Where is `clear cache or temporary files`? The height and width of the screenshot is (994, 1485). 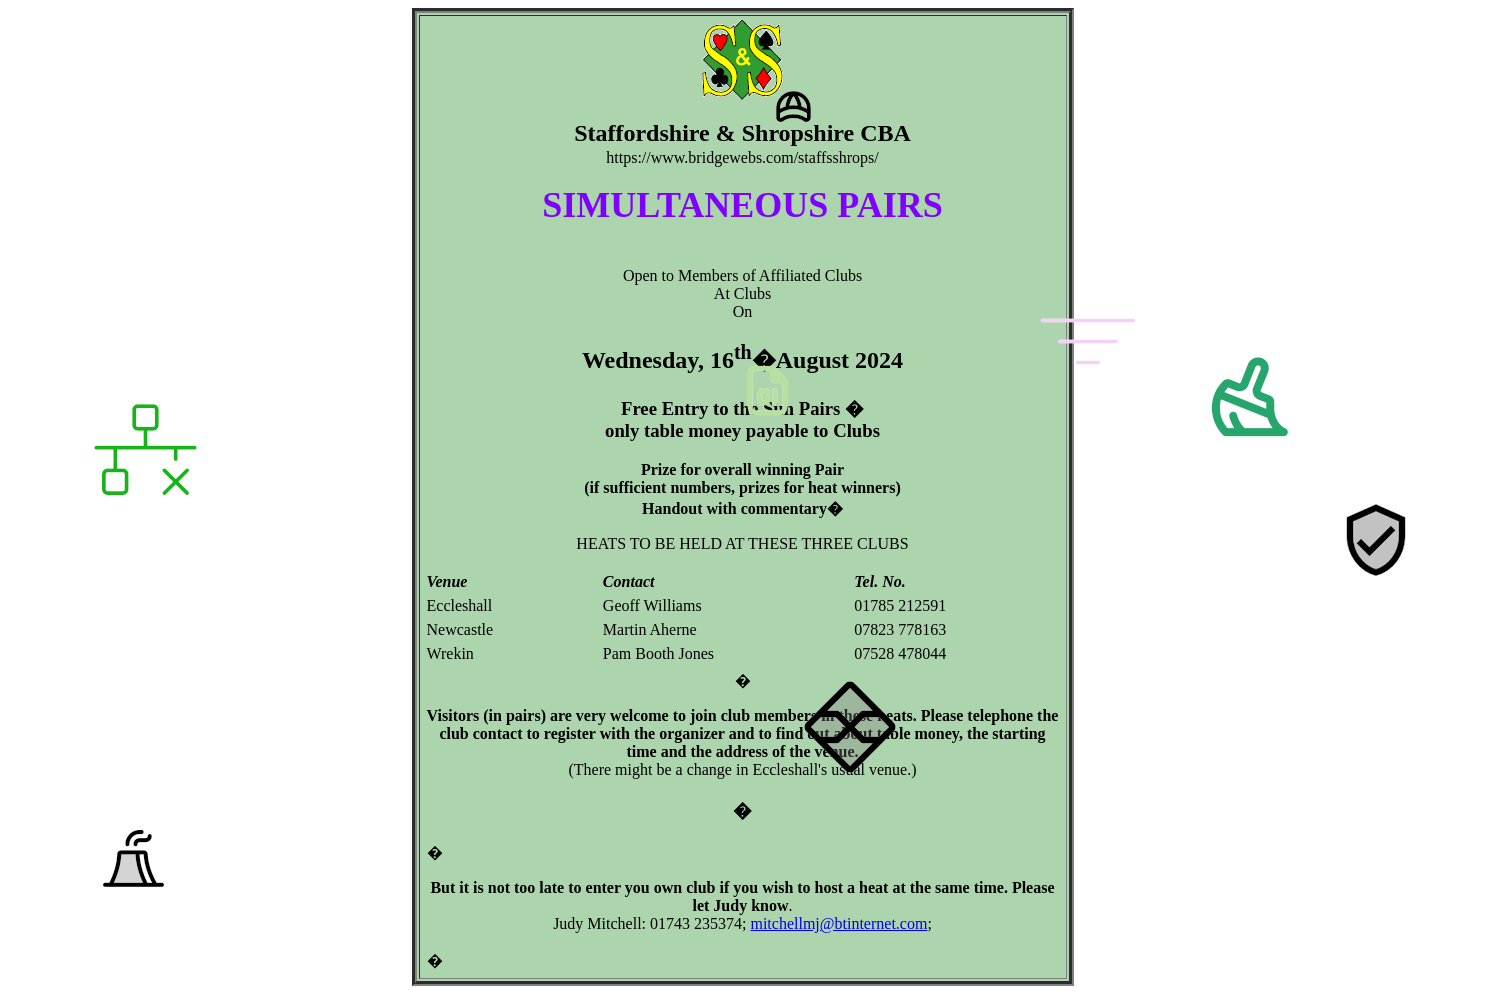
clear cache or temporary files is located at coordinates (1248, 399).